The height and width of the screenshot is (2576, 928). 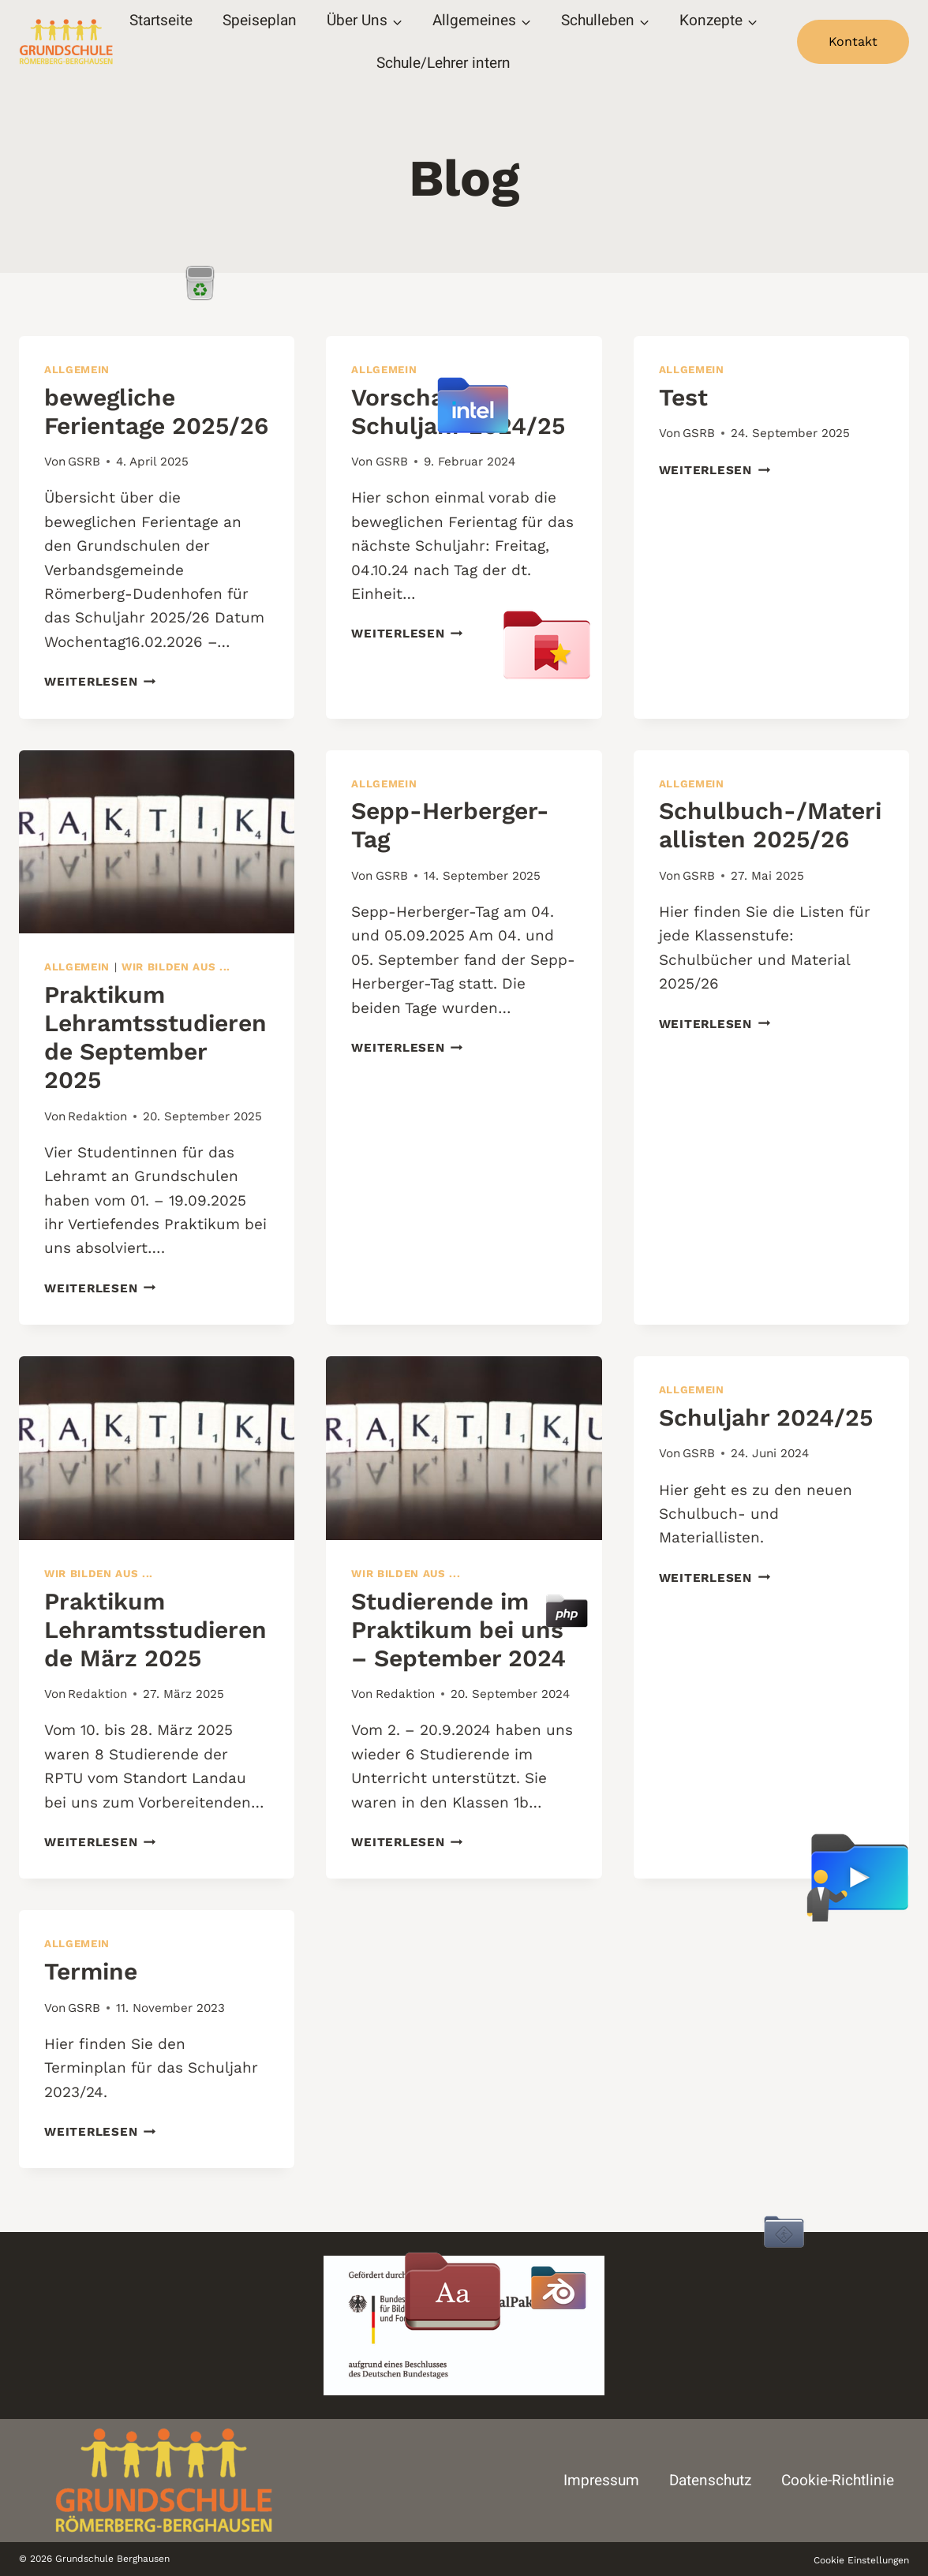 What do you see at coordinates (452, 2293) in the screenshot?
I see `open dictionary or reference folder` at bounding box center [452, 2293].